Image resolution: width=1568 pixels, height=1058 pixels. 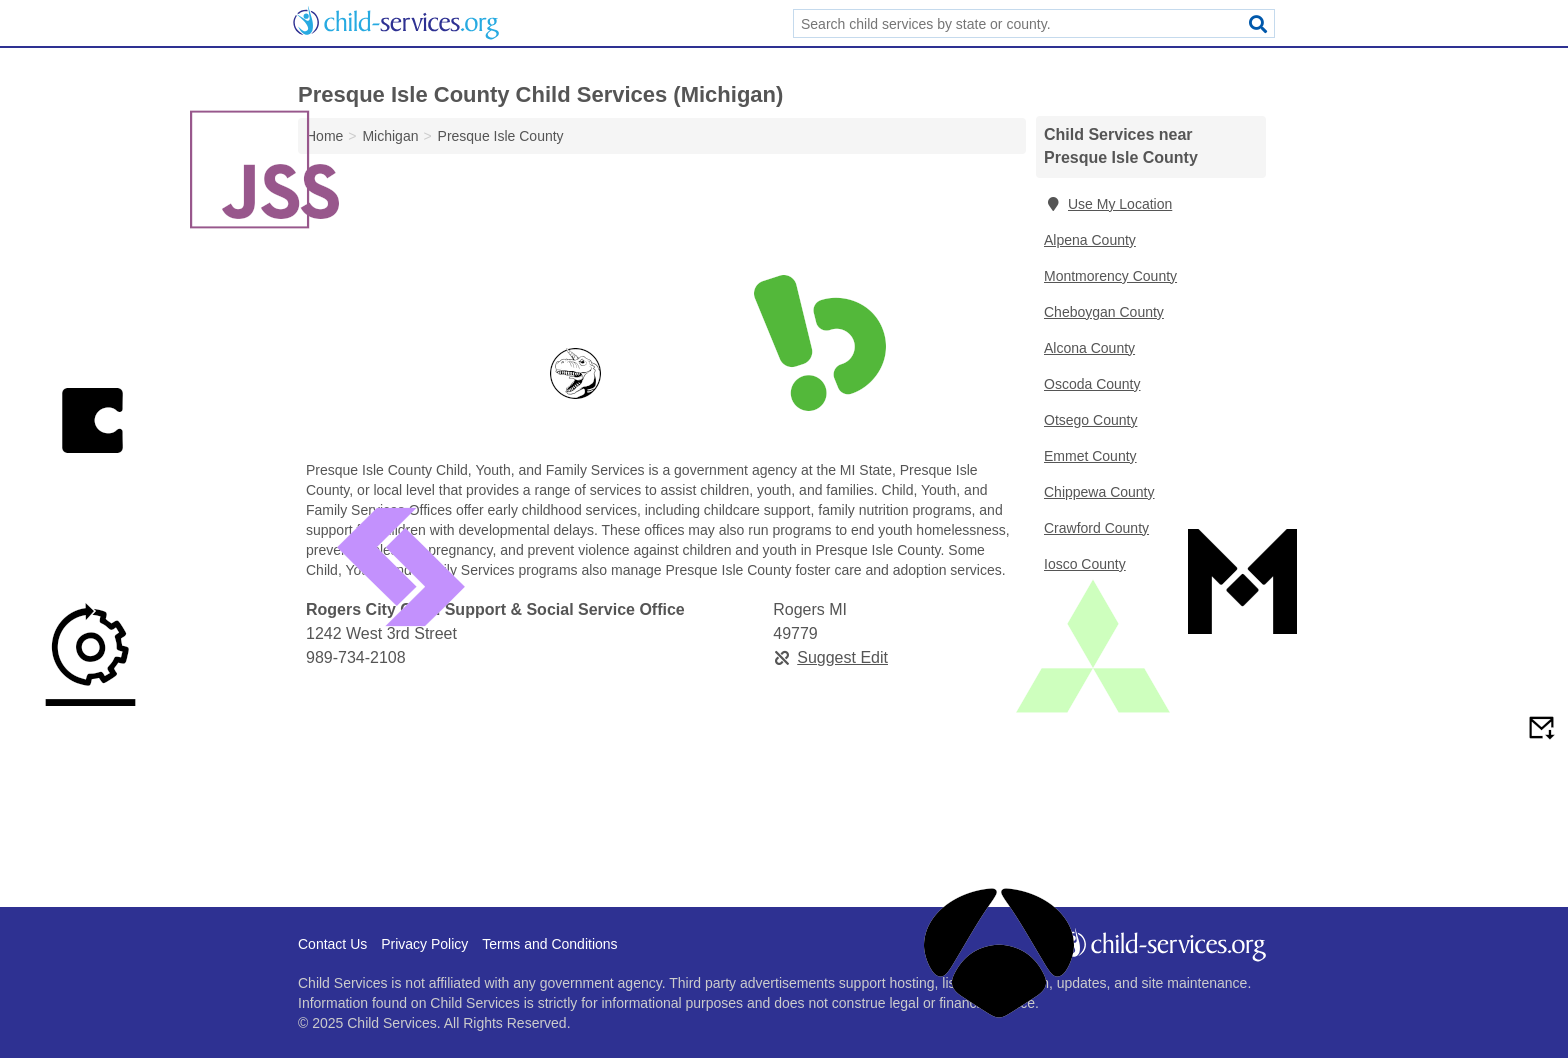 What do you see at coordinates (575, 373) in the screenshot?
I see `libuv library logo` at bounding box center [575, 373].